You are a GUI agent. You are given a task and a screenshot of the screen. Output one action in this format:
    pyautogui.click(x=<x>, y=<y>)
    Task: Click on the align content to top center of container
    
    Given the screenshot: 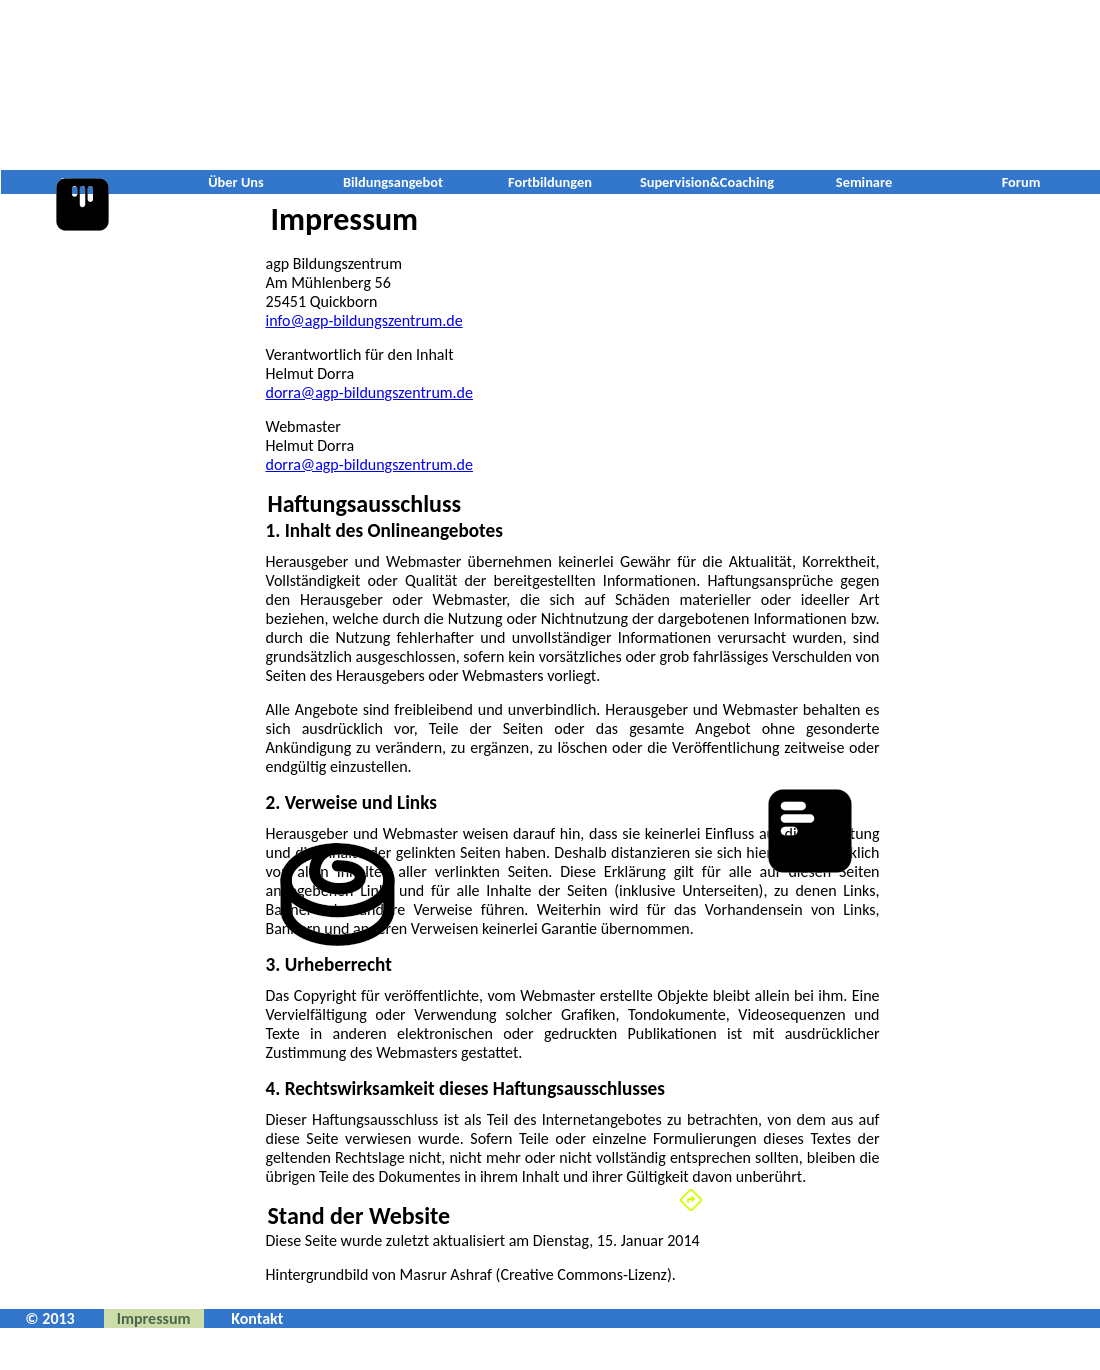 What is the action you would take?
    pyautogui.click(x=82, y=204)
    